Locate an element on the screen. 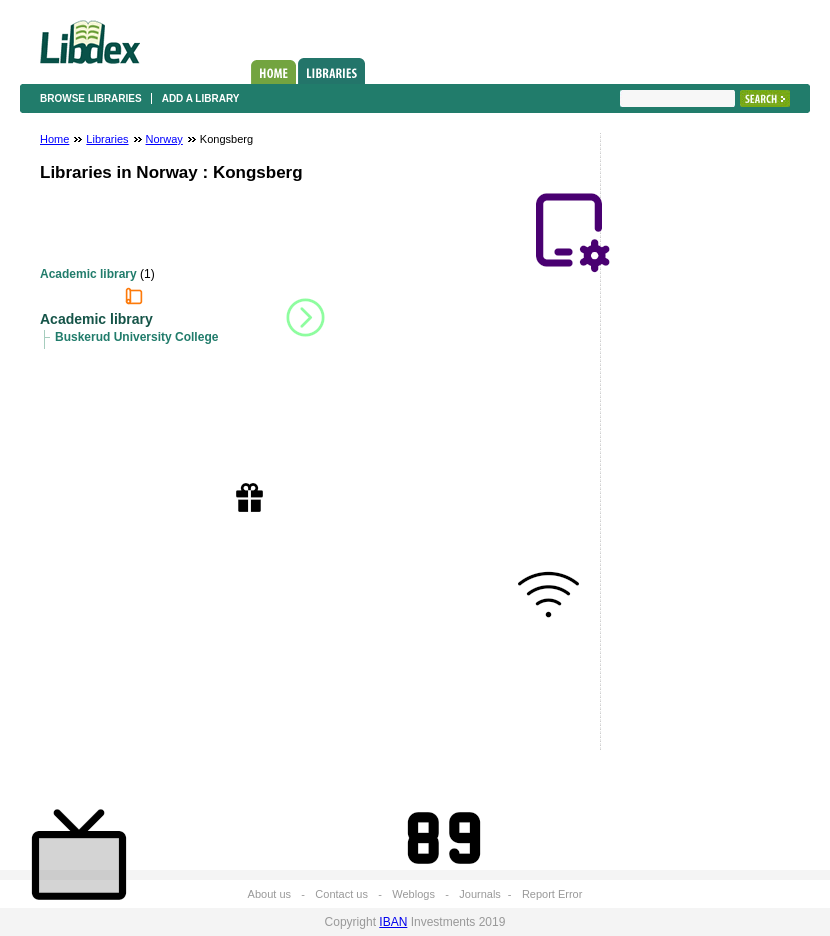  access TV or video streaming features is located at coordinates (79, 860).